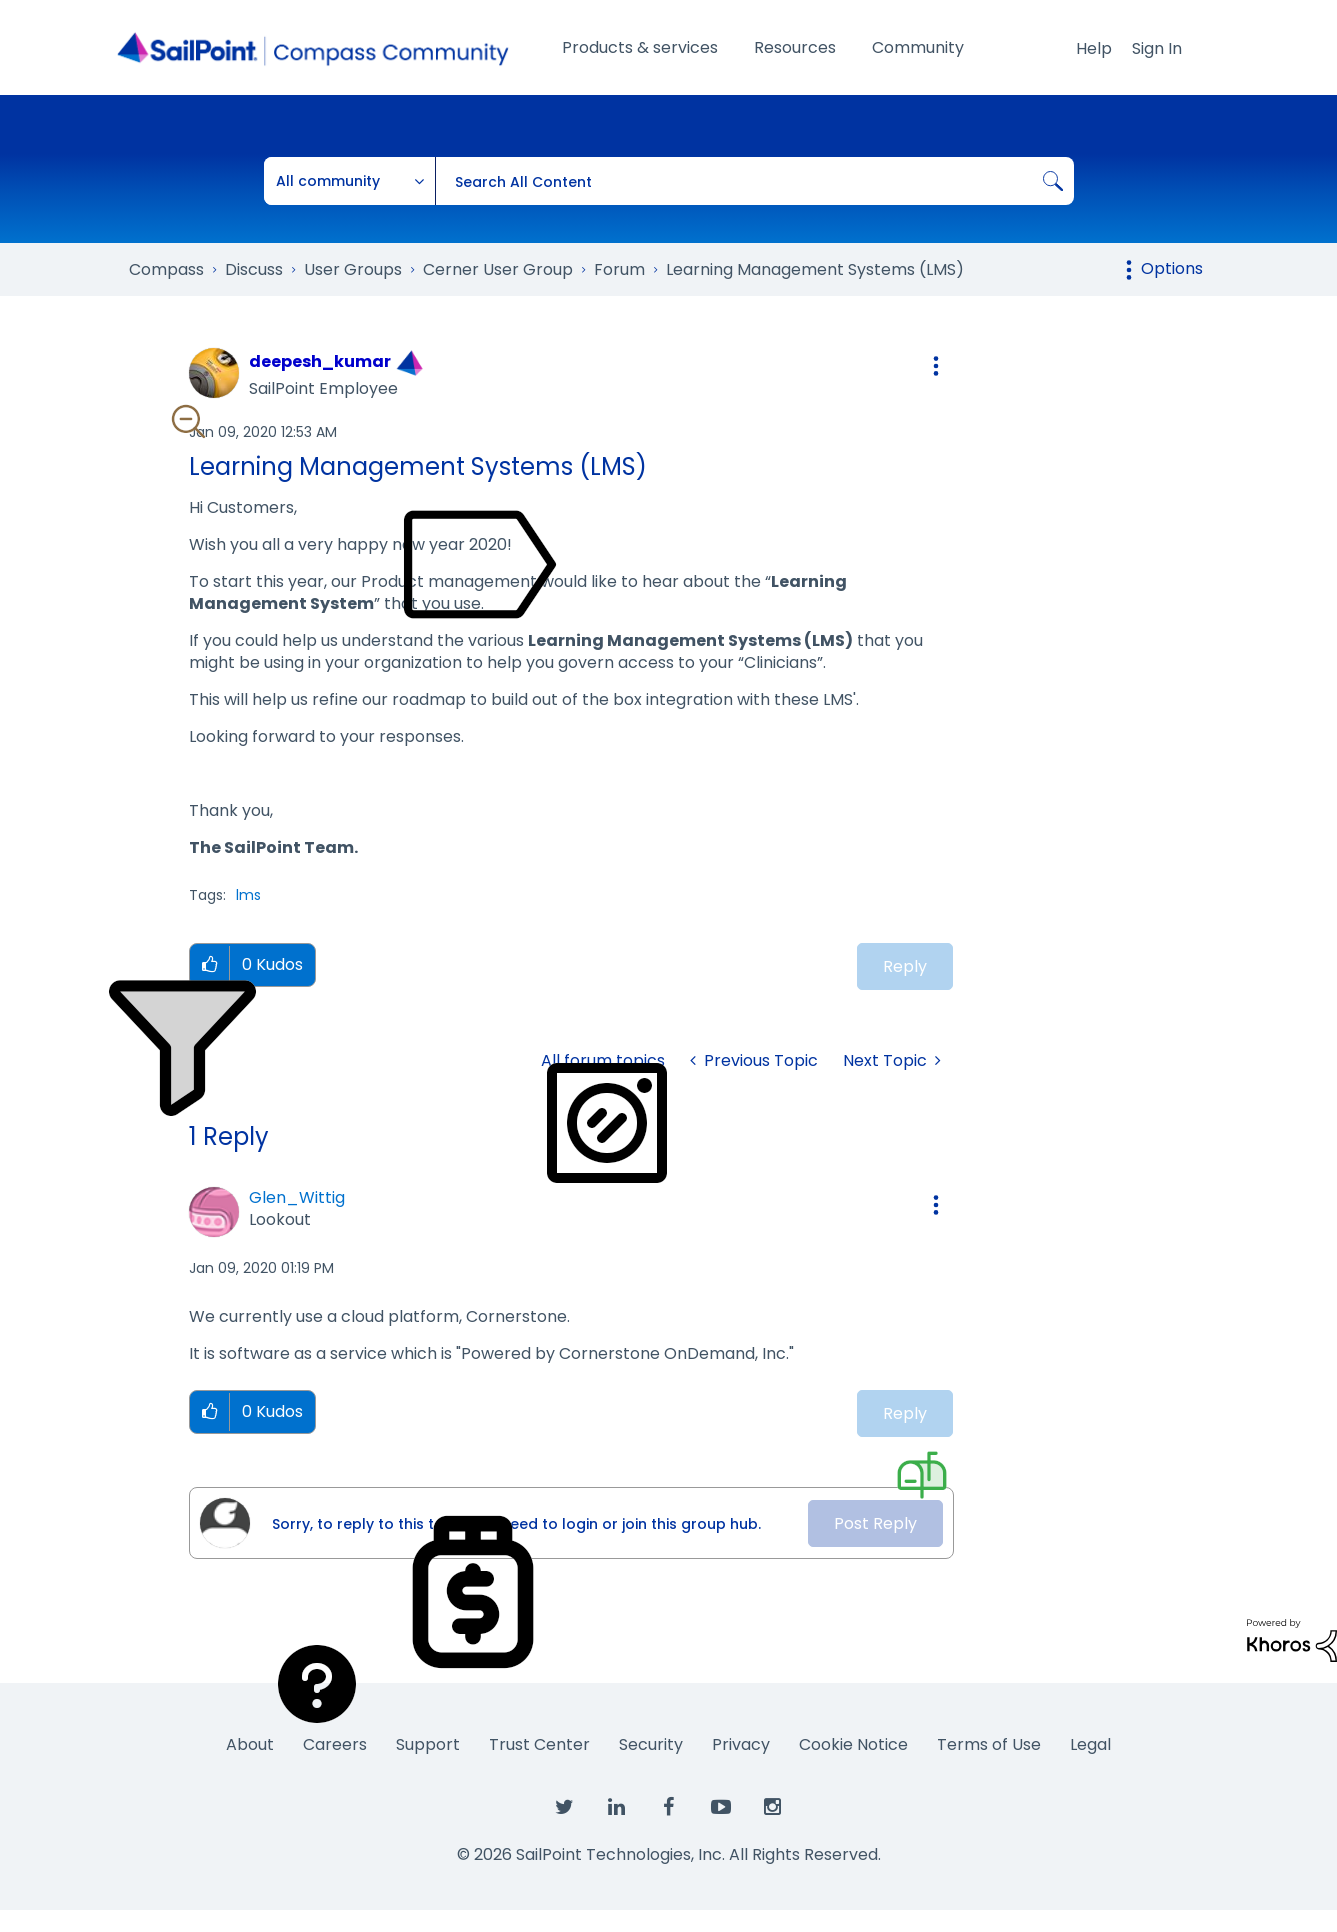 Image resolution: width=1337 pixels, height=1932 pixels. Describe the element at coordinates (182, 1042) in the screenshot. I see `filter or sort content` at that location.